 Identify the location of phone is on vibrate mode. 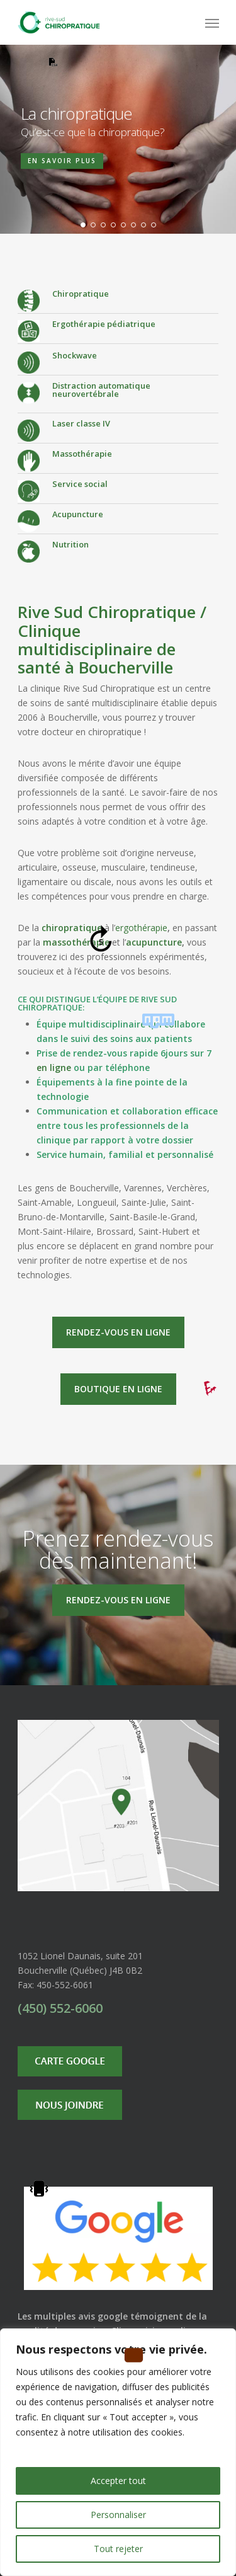
(39, 2189).